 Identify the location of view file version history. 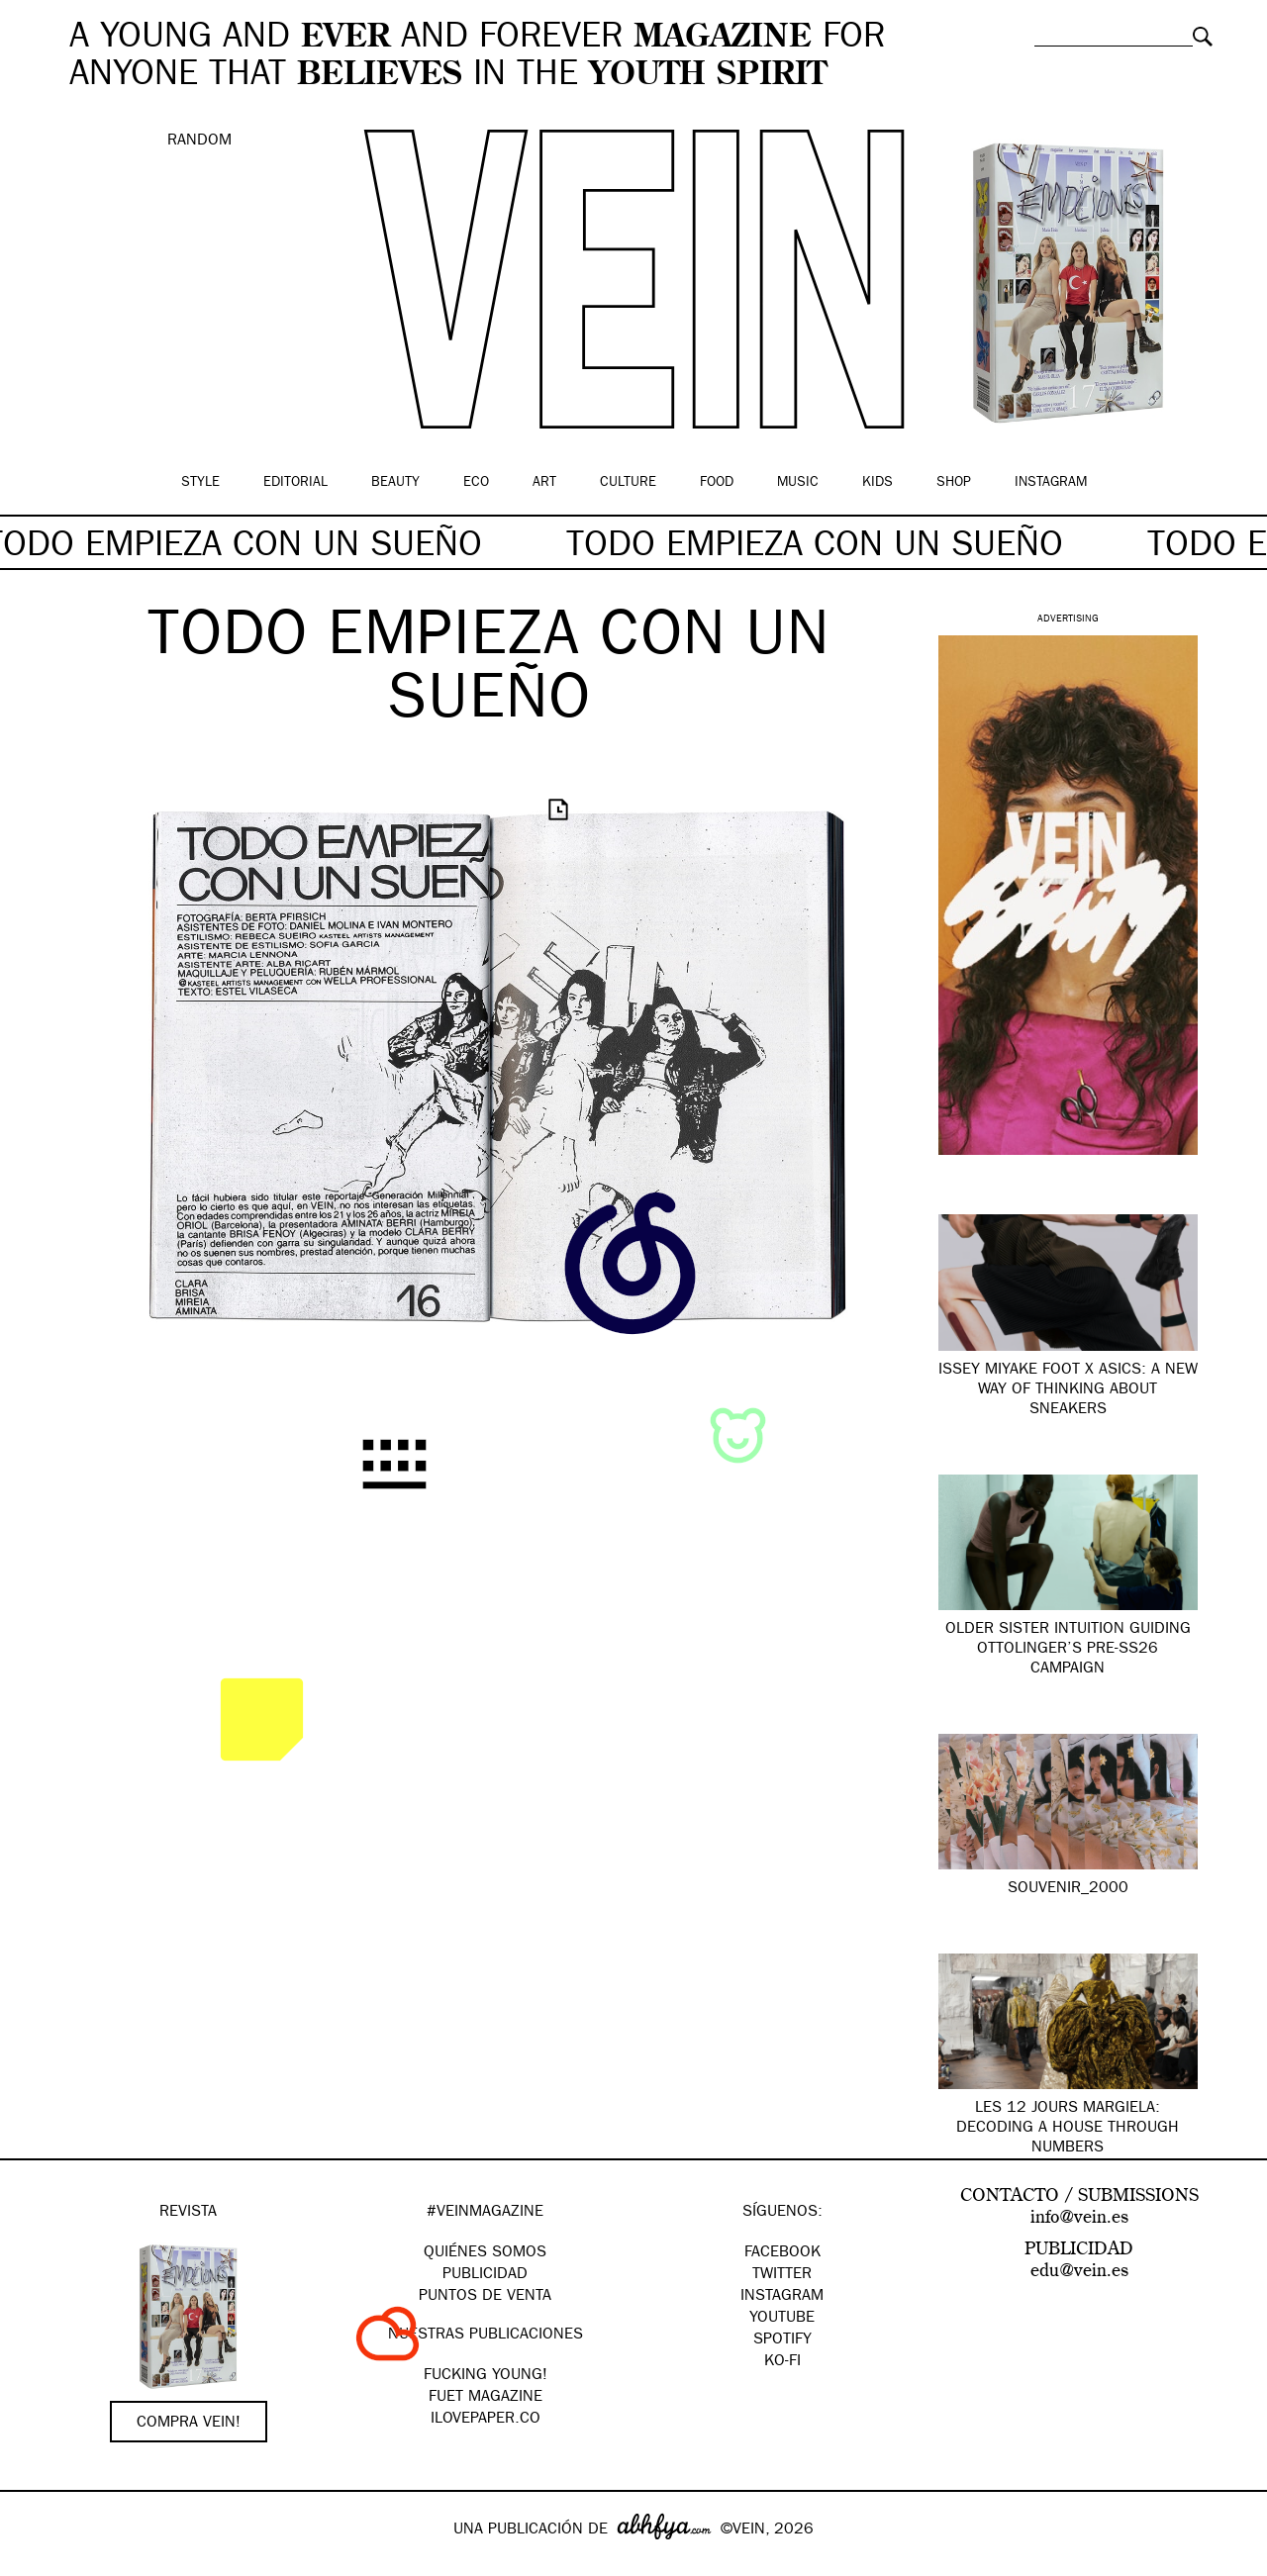
(558, 810).